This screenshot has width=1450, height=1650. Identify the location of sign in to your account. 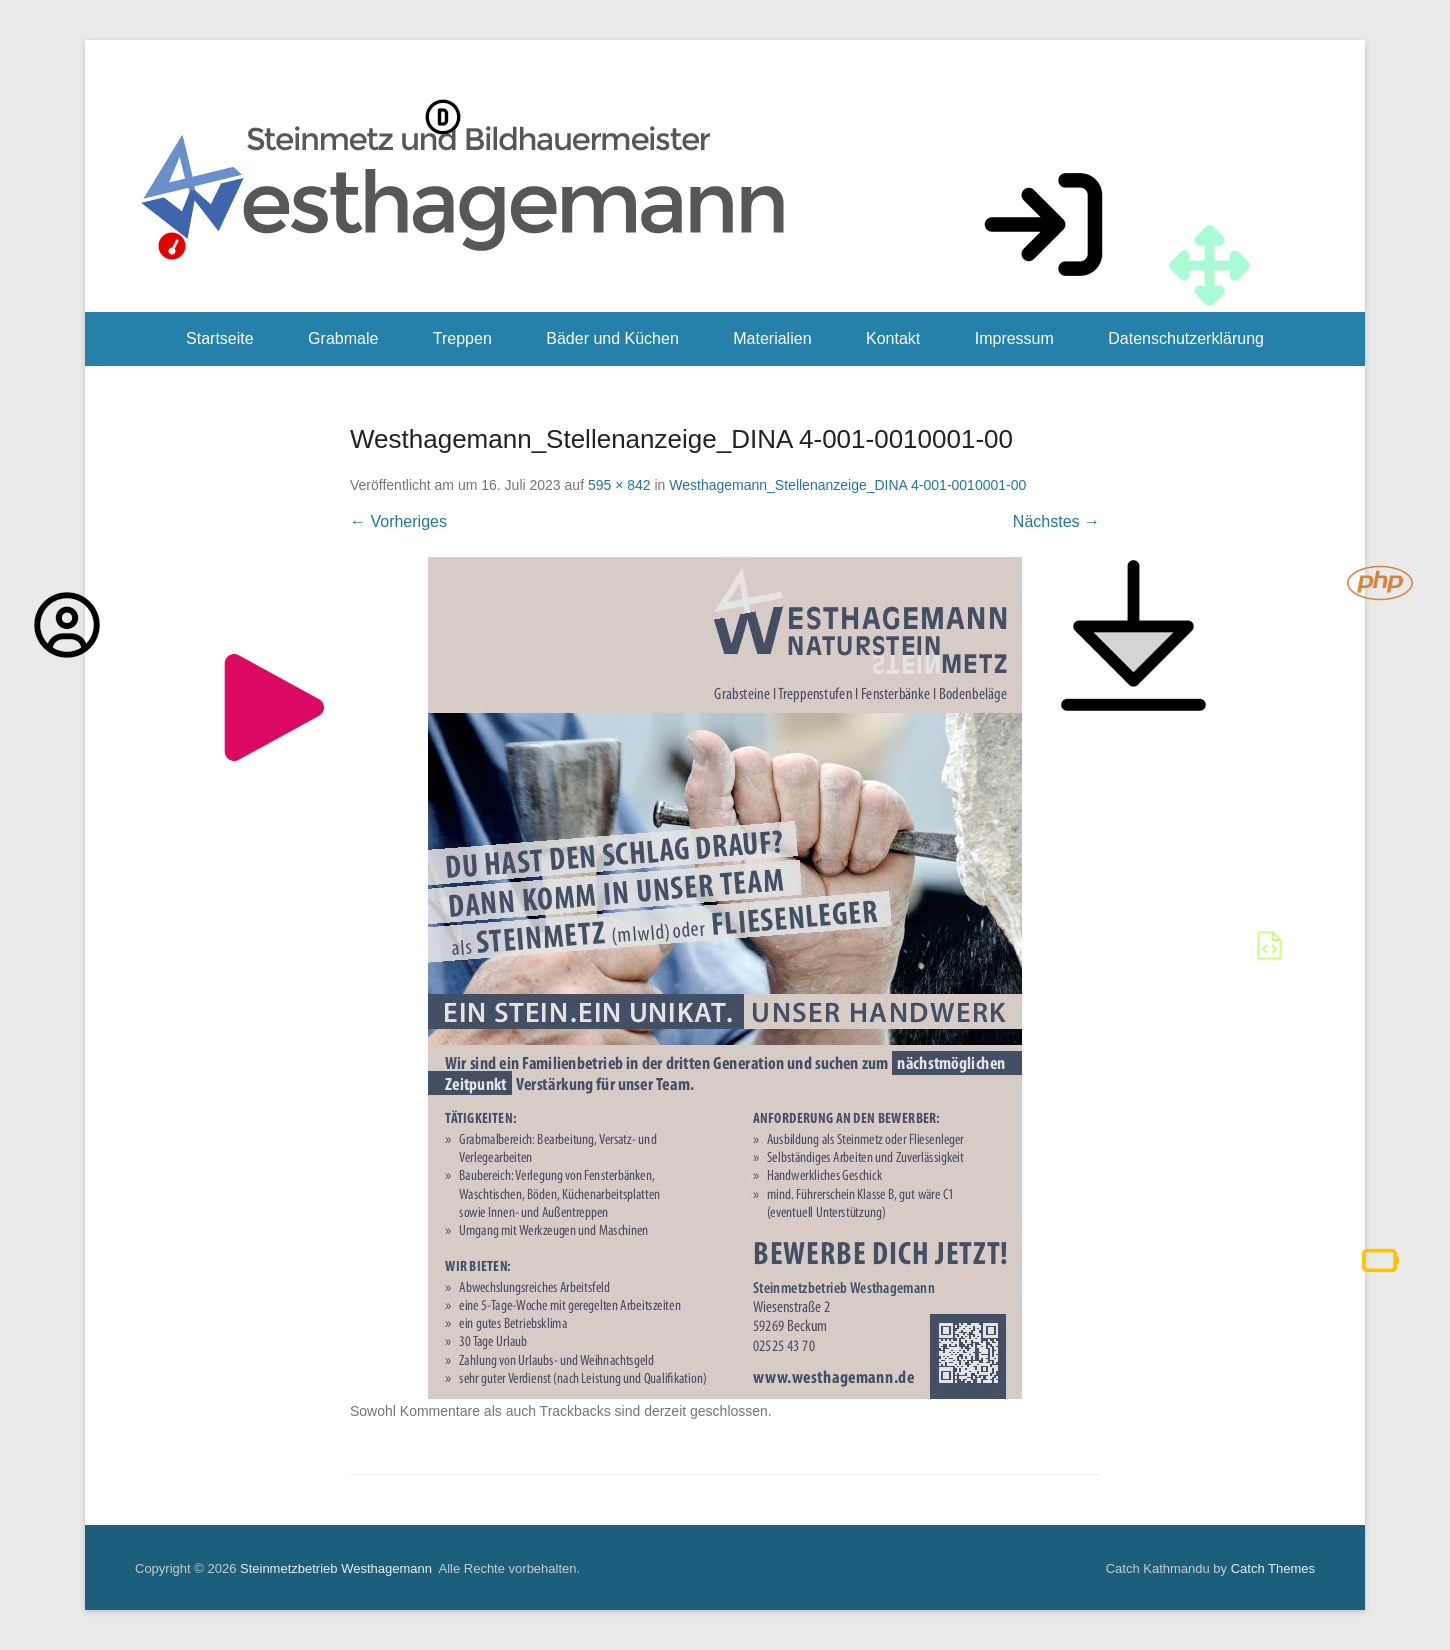
(1043, 224).